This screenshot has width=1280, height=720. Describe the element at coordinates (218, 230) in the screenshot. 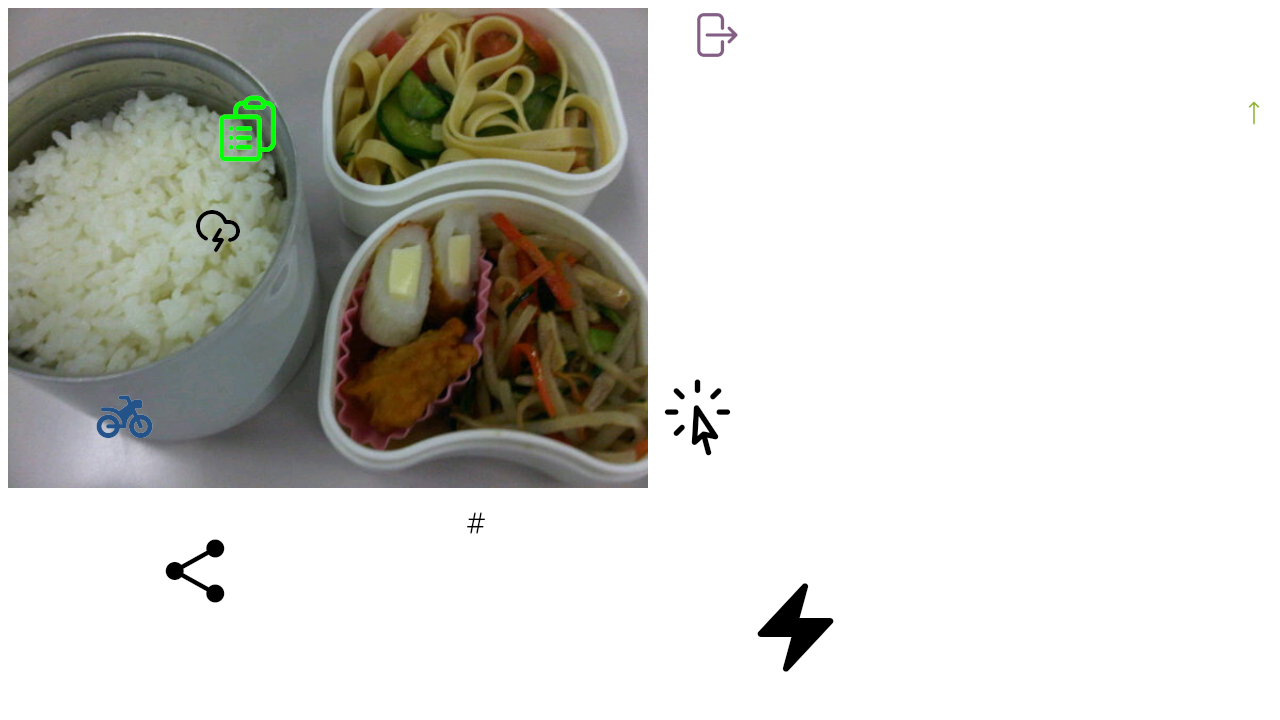

I see `indicates thunderstorm or severe weather conditions` at that location.